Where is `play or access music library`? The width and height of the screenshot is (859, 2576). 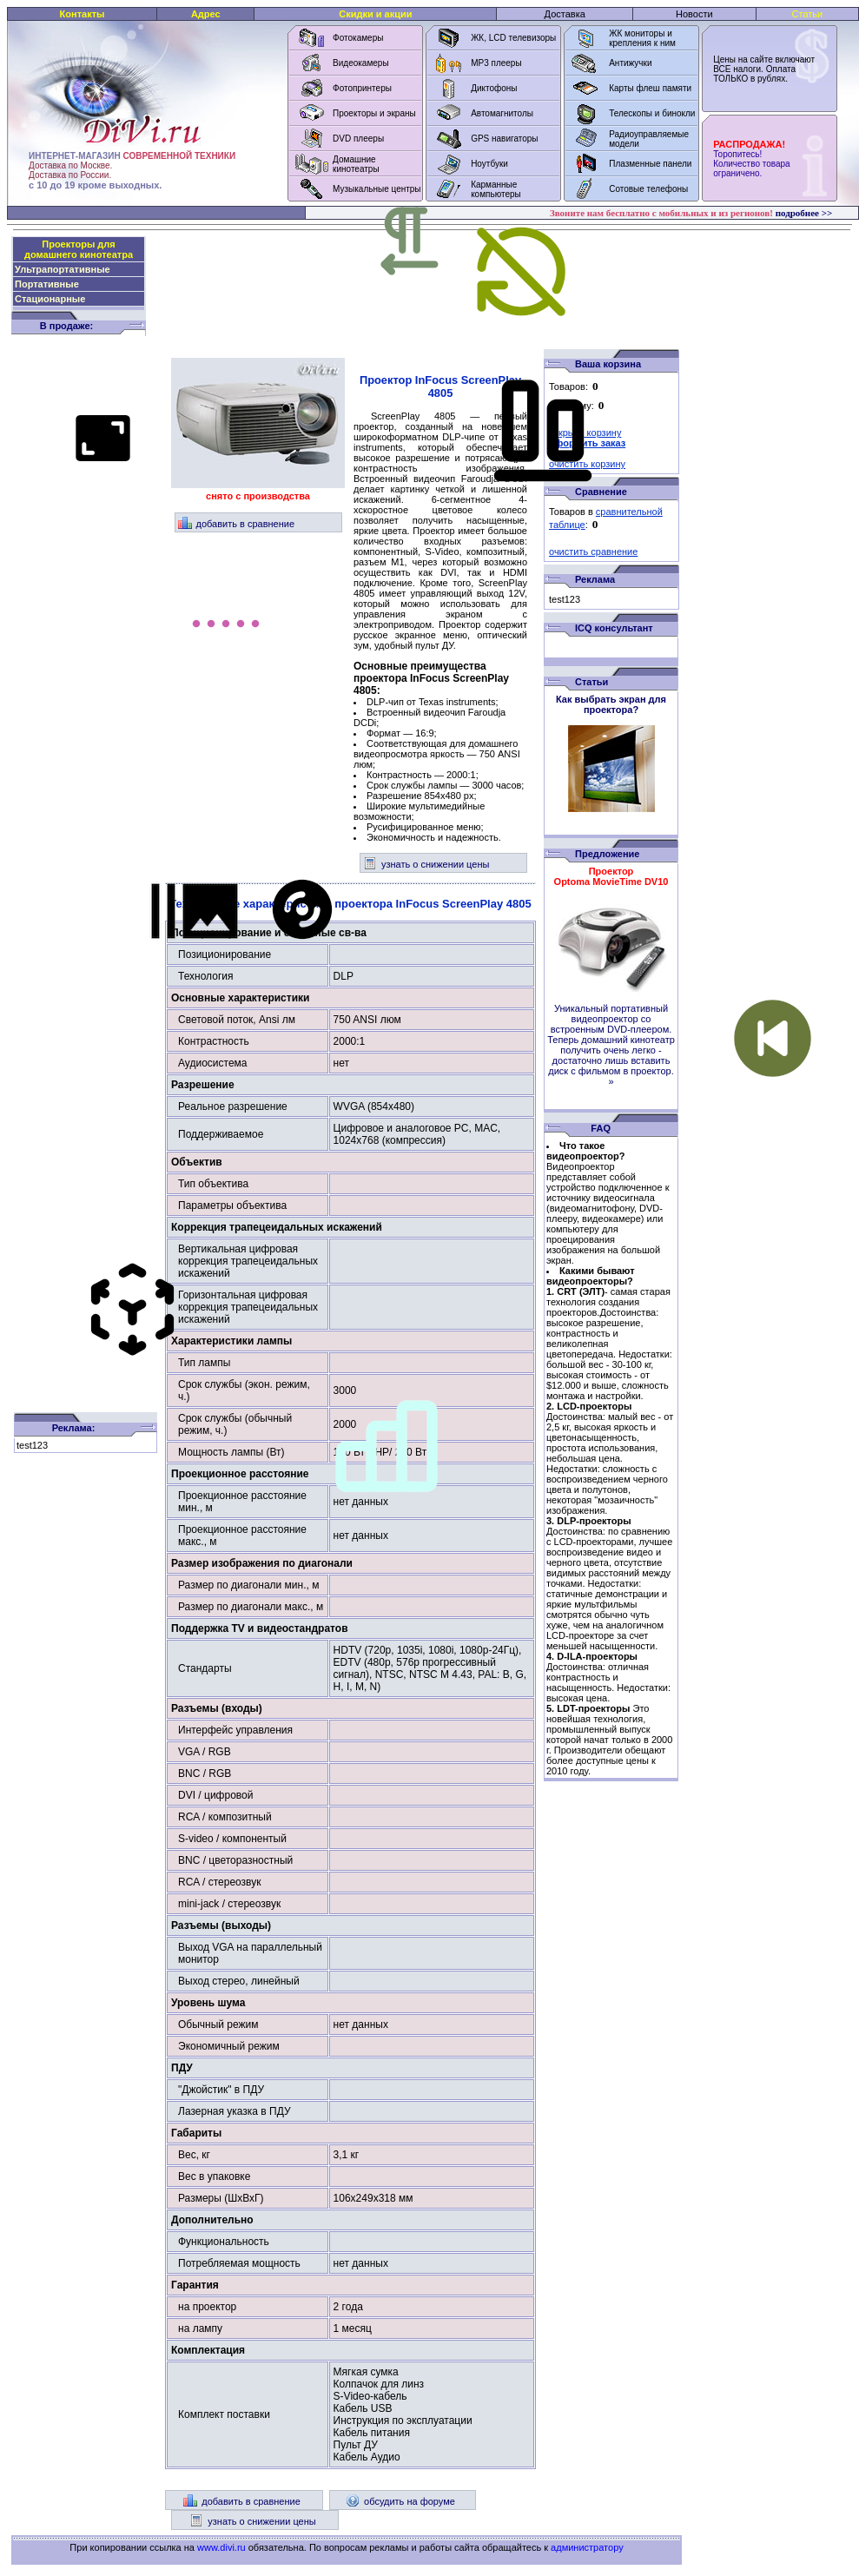 play or access music library is located at coordinates (302, 909).